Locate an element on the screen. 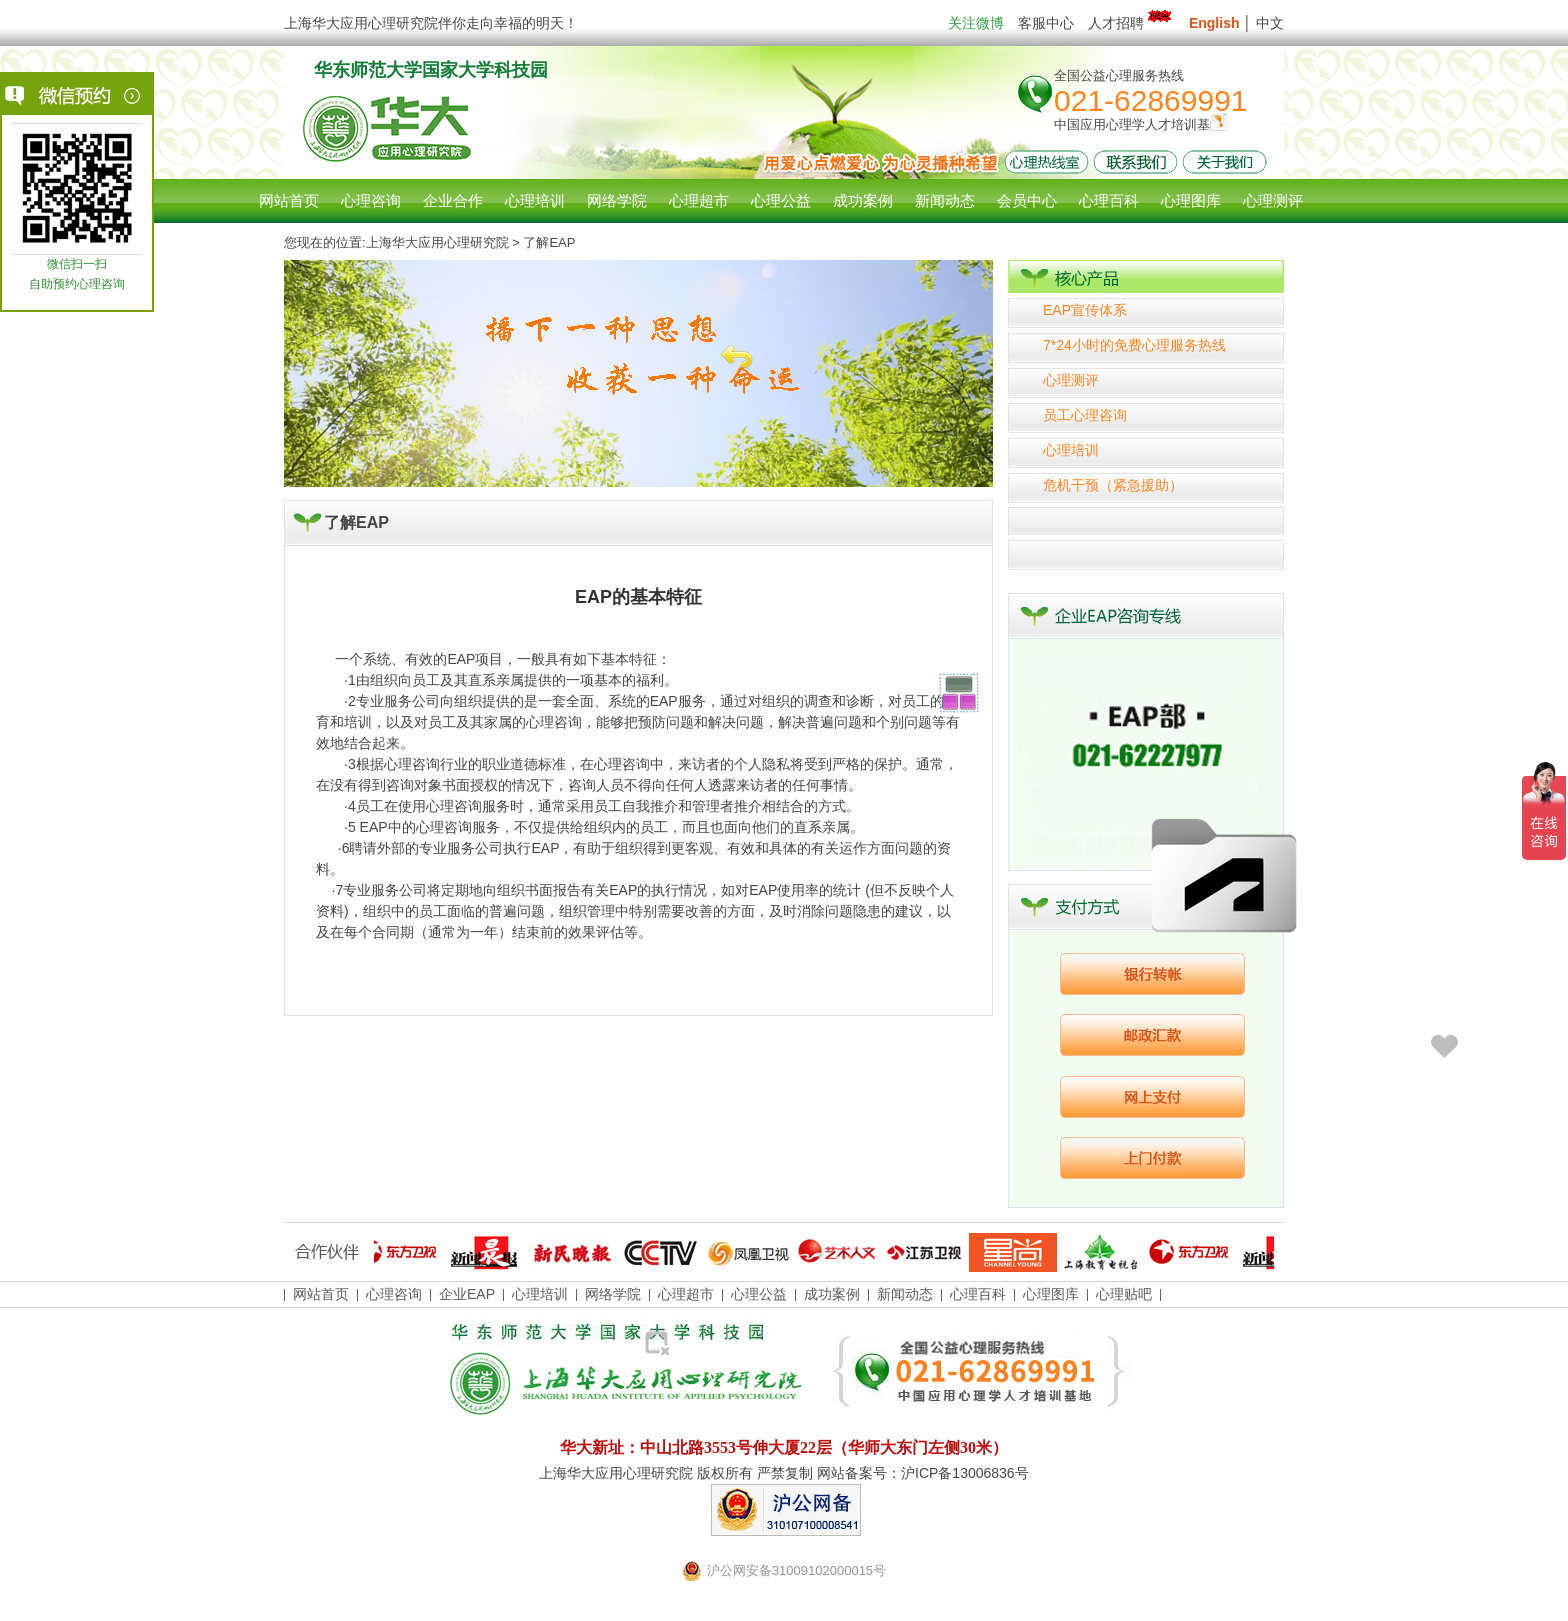 The width and height of the screenshot is (1568, 1621). undo the last action is located at coordinates (736, 355).